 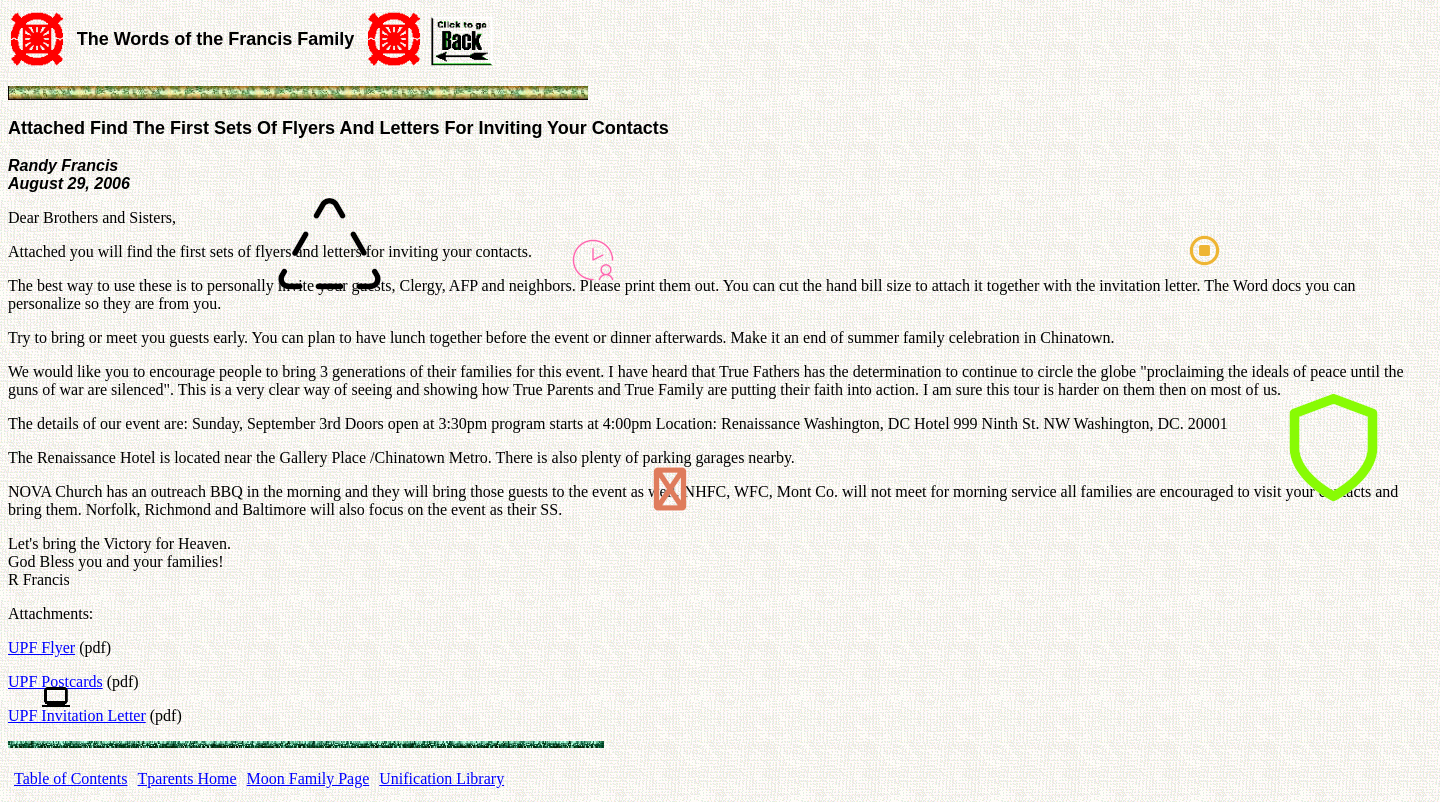 What do you see at coordinates (1204, 250) in the screenshot?
I see `stop media playback` at bounding box center [1204, 250].